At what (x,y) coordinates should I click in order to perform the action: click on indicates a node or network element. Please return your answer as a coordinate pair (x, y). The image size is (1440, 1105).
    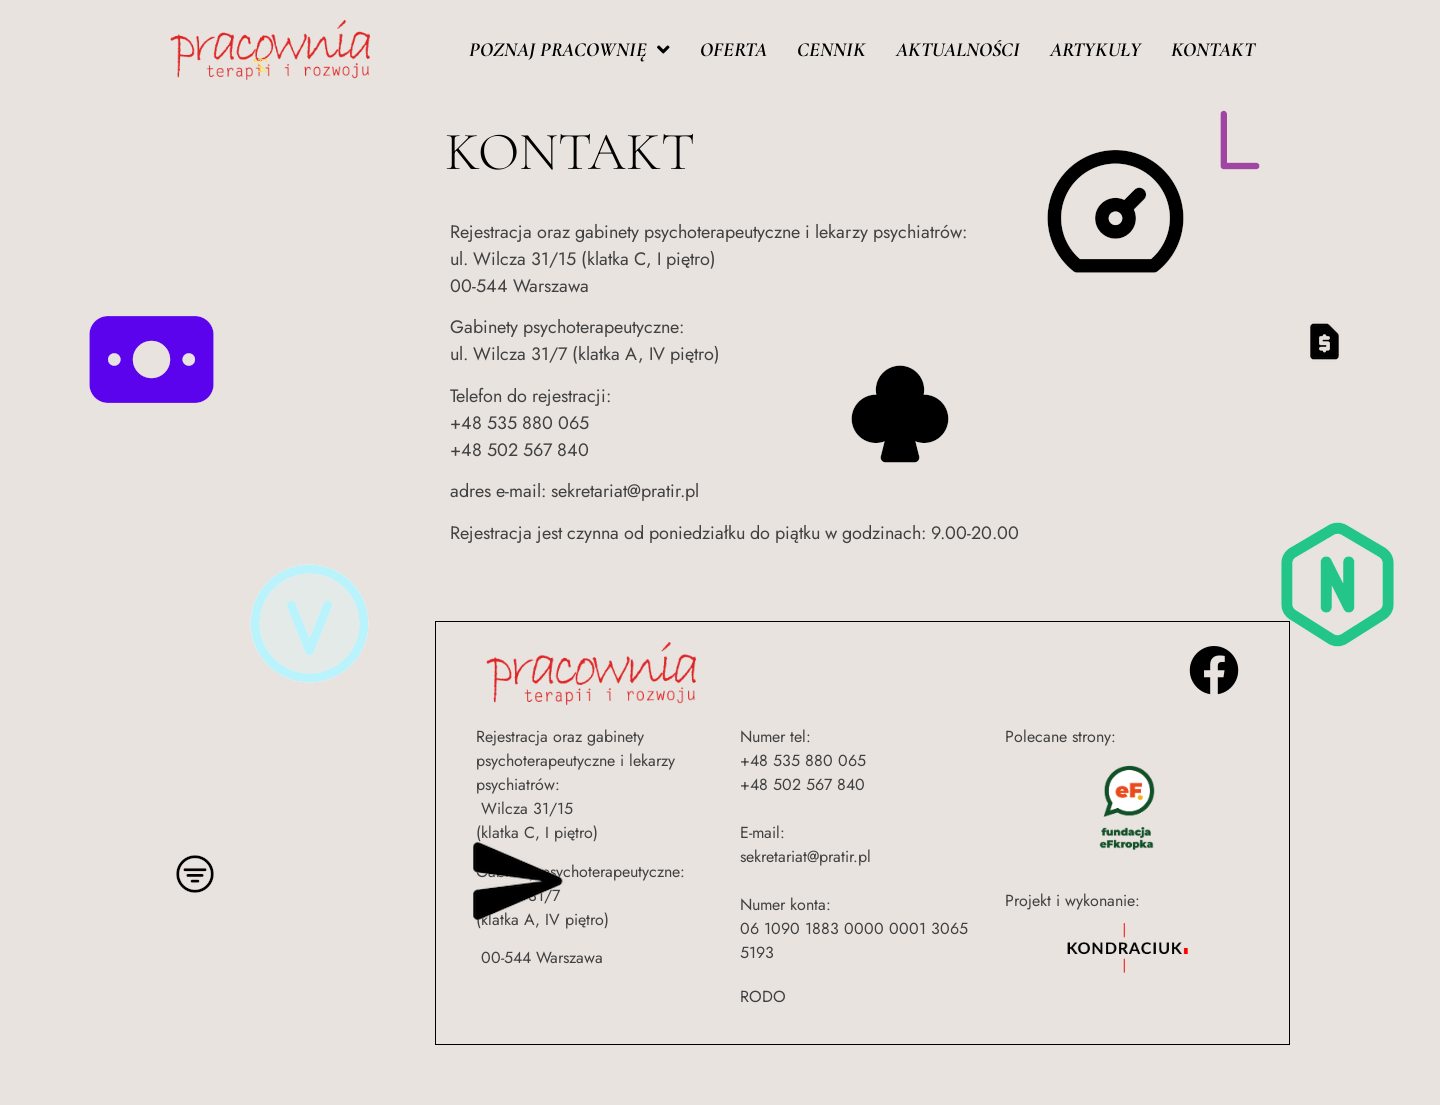
    Looking at the image, I should click on (1337, 584).